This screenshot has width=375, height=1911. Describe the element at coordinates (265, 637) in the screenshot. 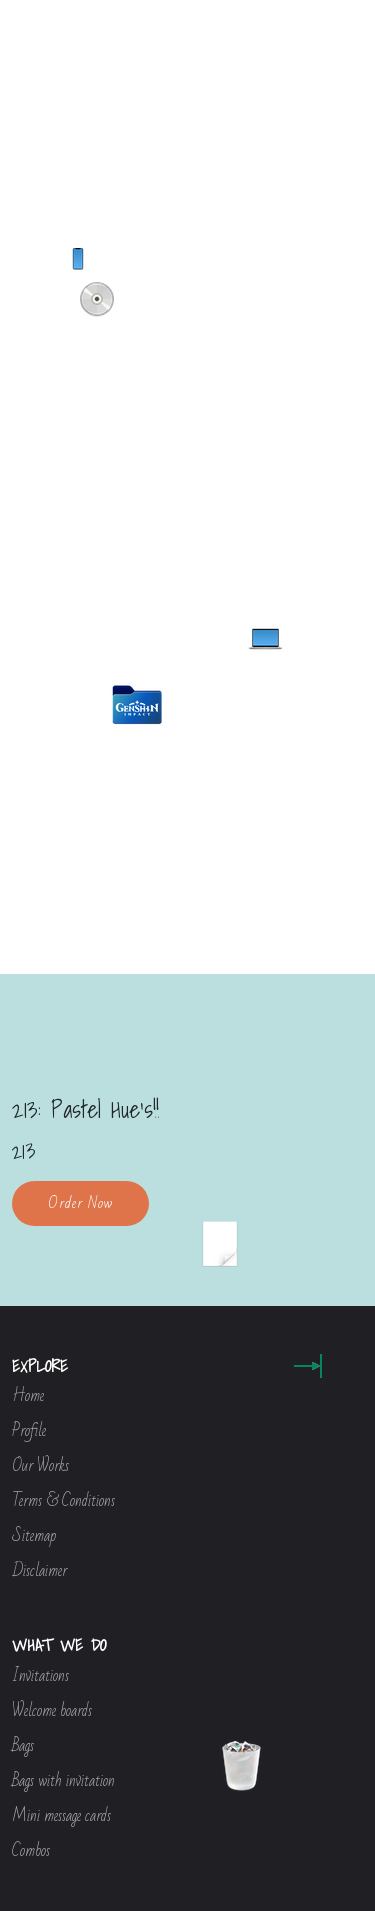

I see `macbook pro device icon` at that location.